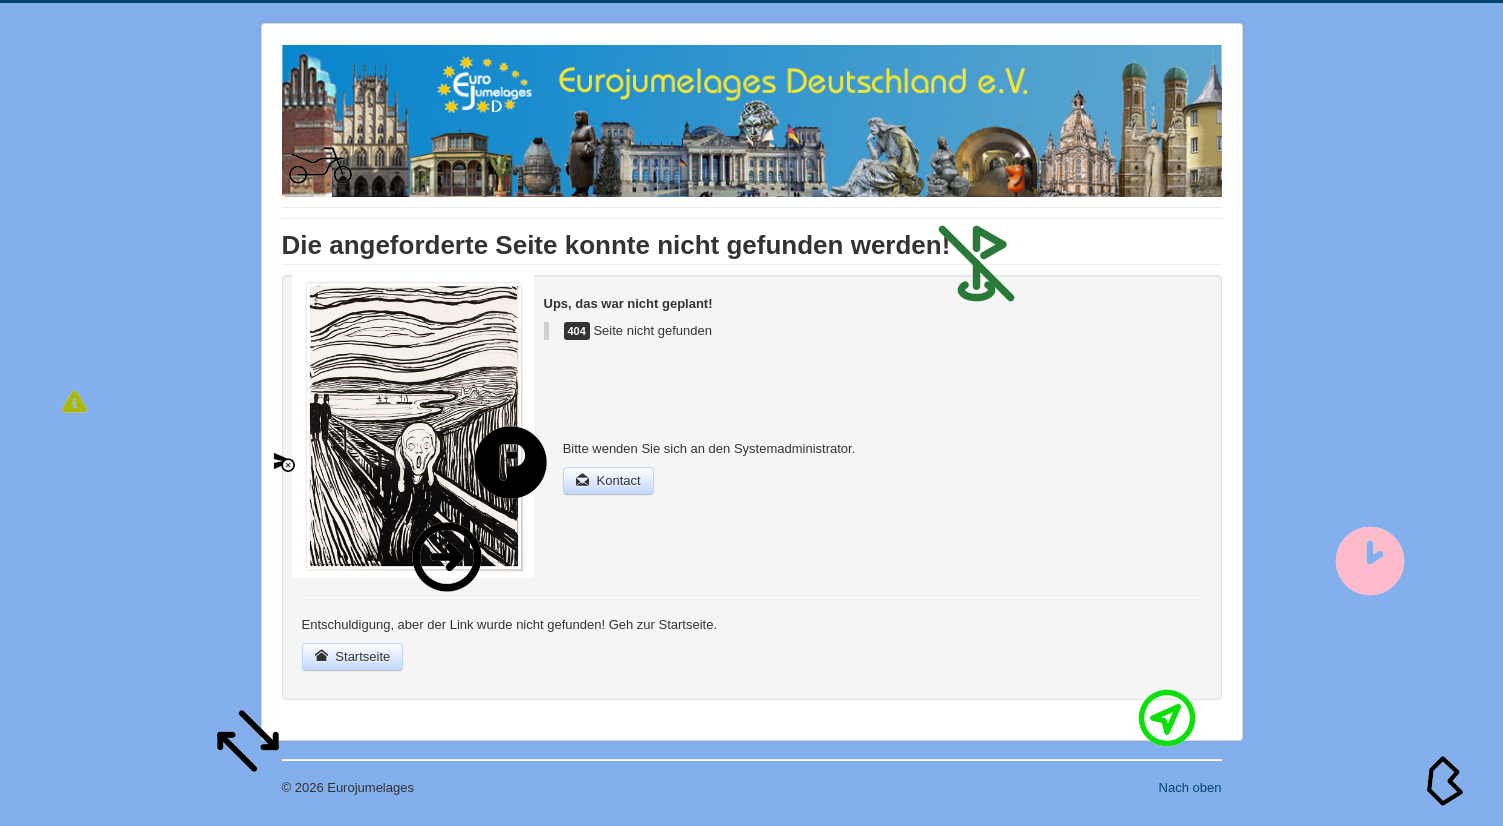 Image resolution: width=1503 pixels, height=826 pixels. I want to click on go to next step or screen, so click(447, 557).